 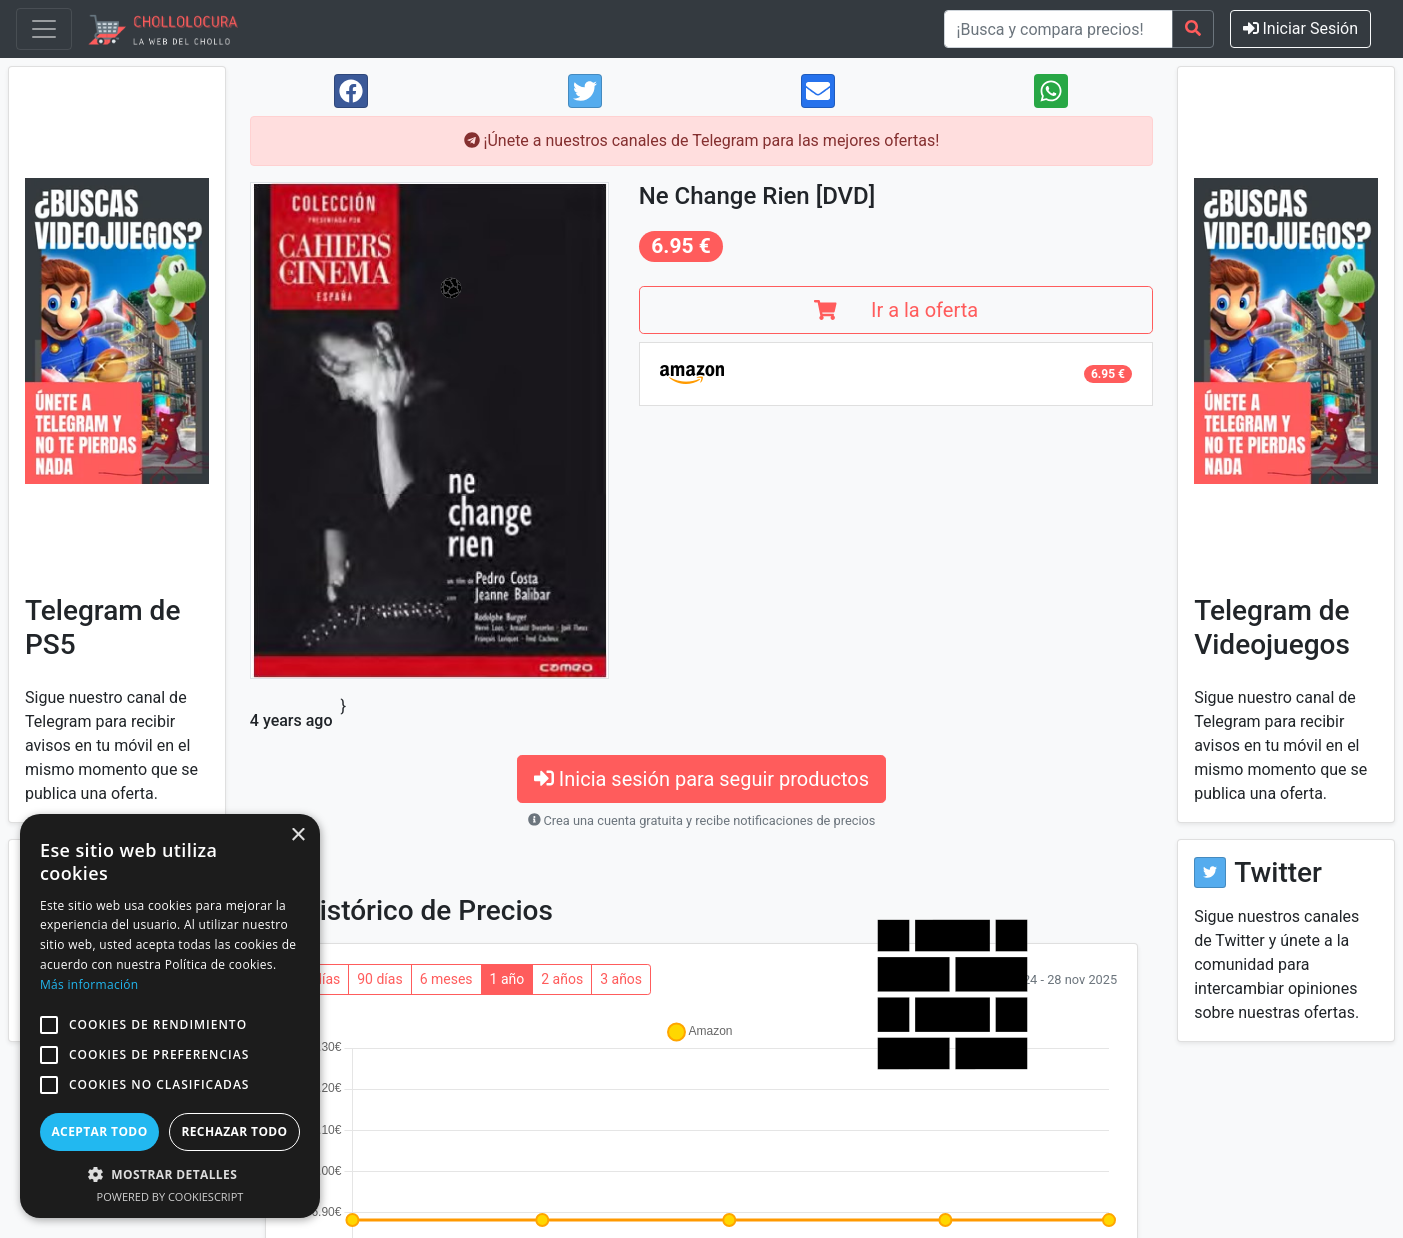 I want to click on stone or boulder game element, so click(x=451, y=288).